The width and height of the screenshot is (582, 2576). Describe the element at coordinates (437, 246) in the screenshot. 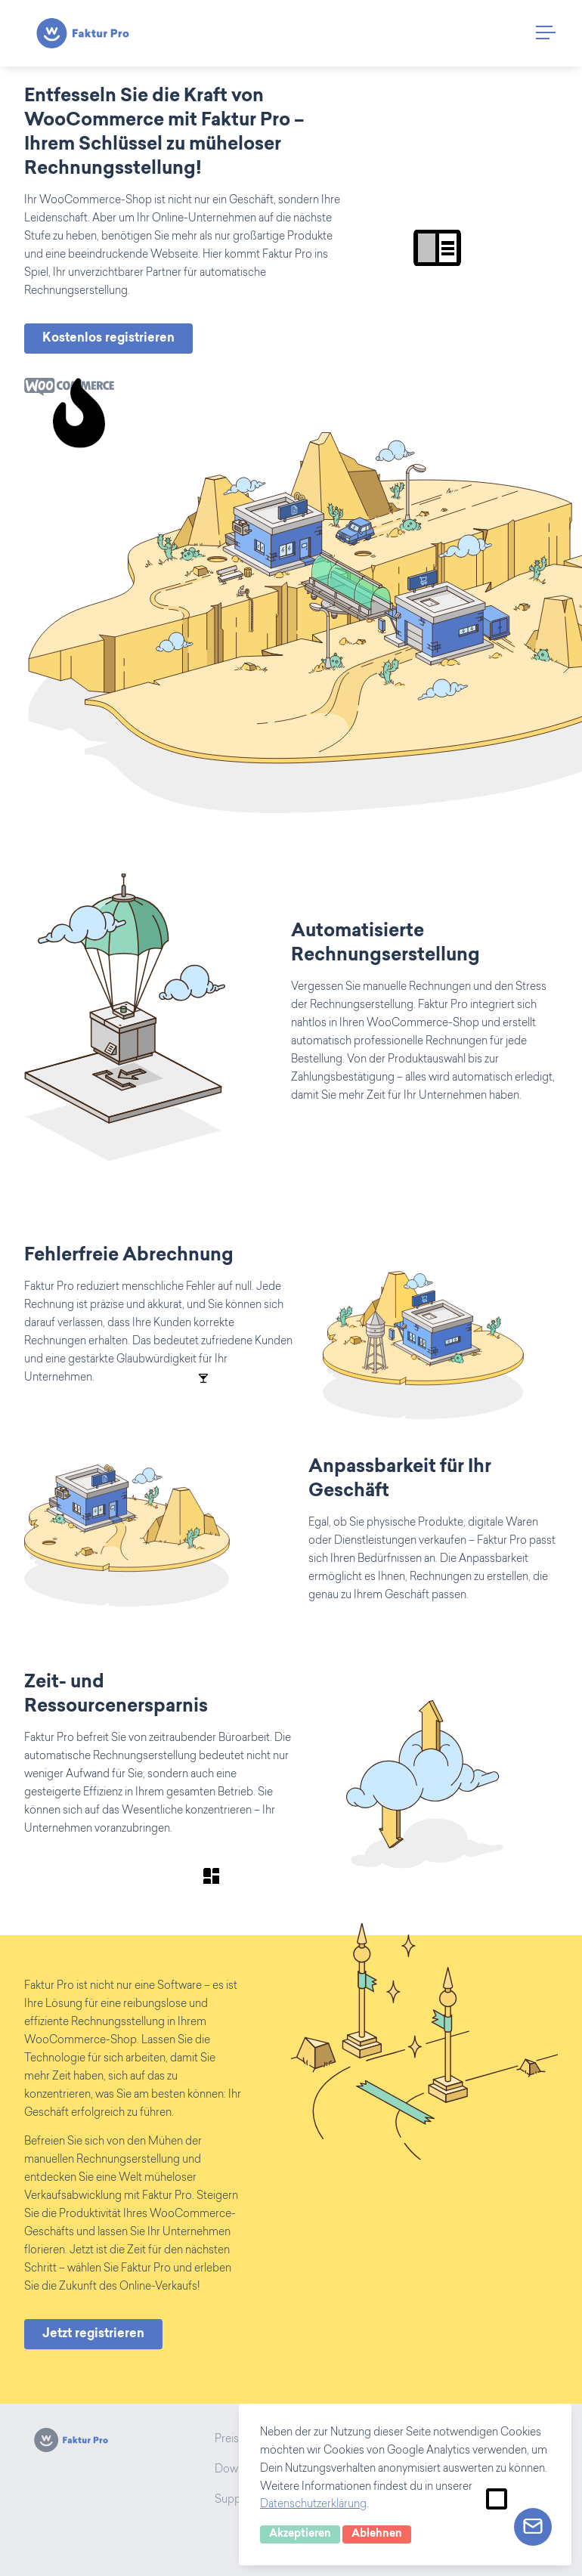

I see `switch to reader mode for distraction-free reading` at that location.